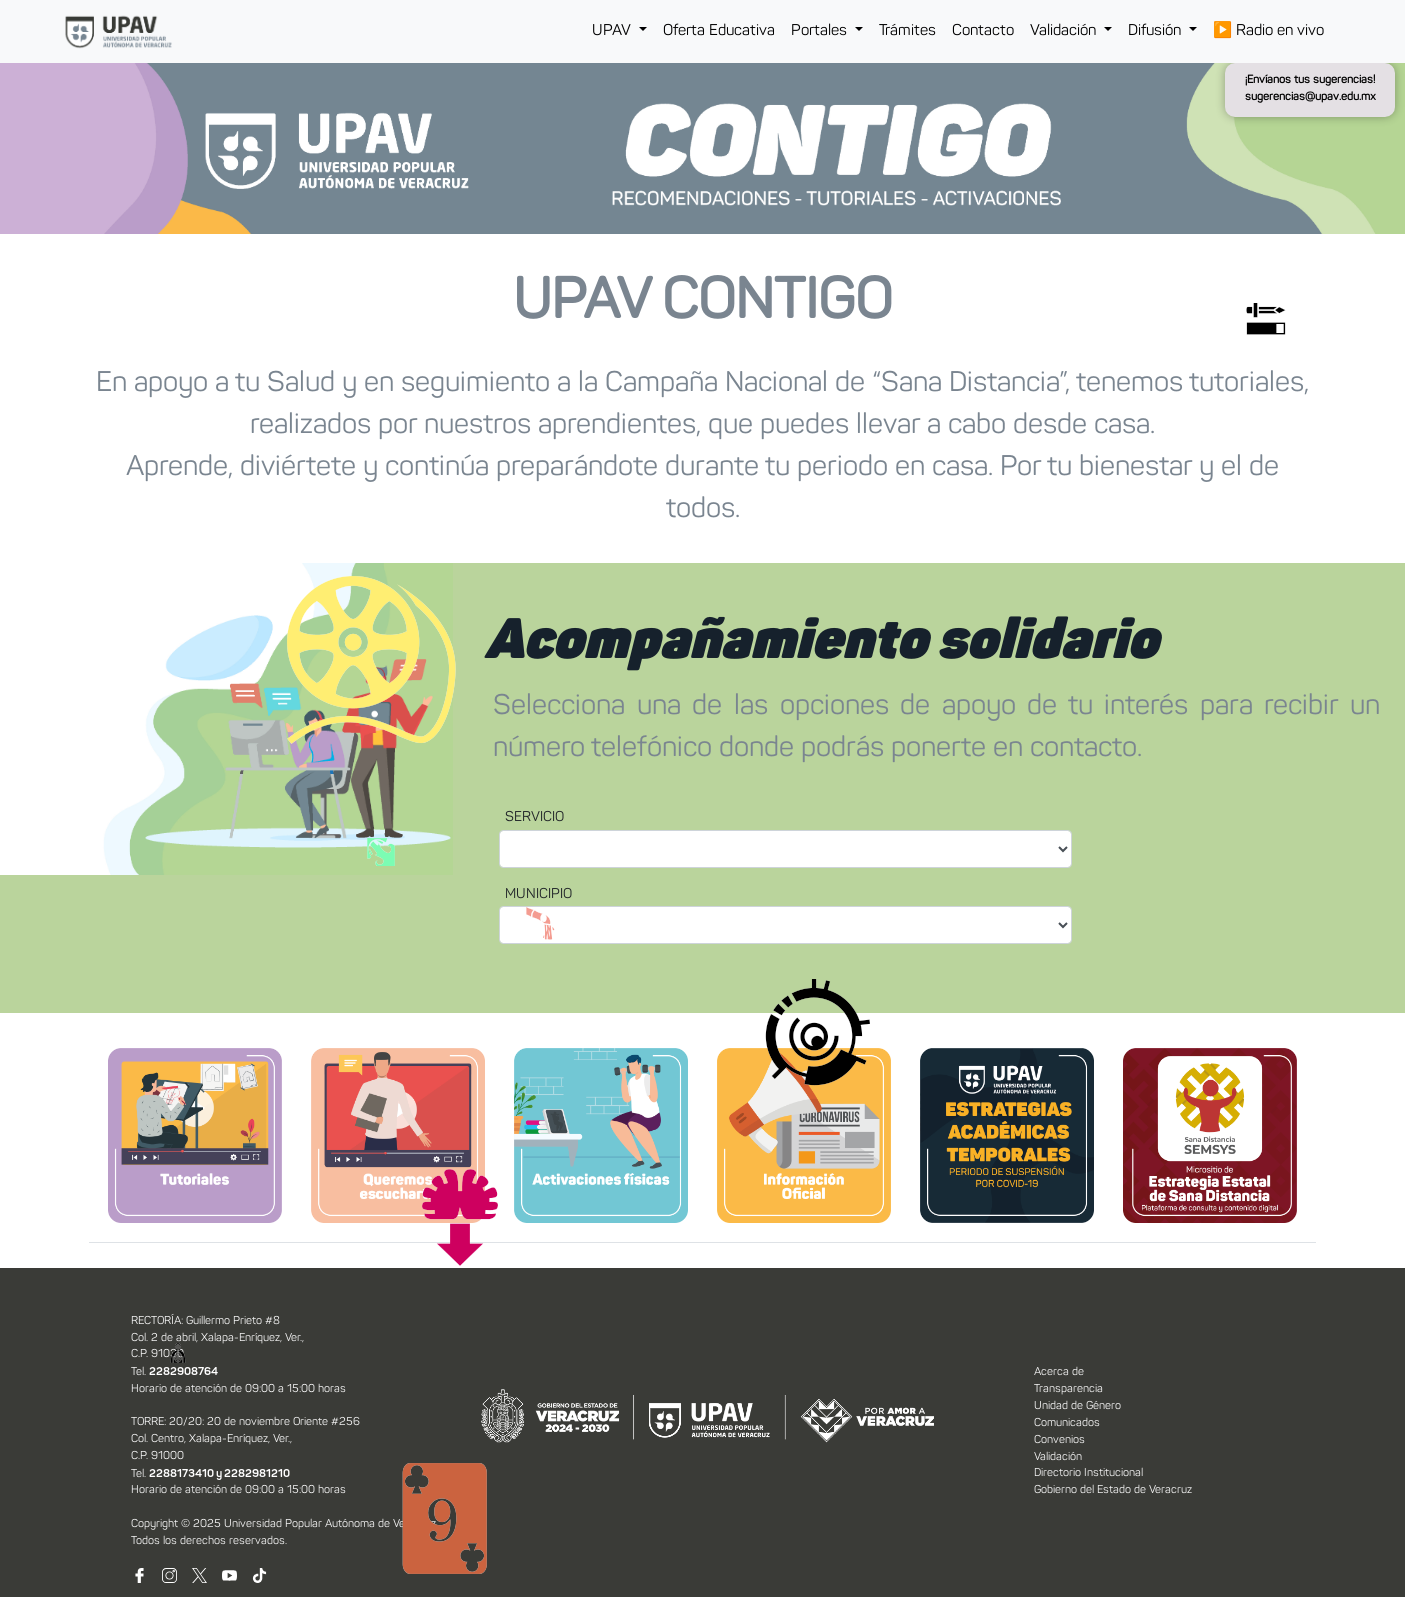 The width and height of the screenshot is (1405, 1597). Describe the element at coordinates (444, 1518) in the screenshot. I see `nine of clubs playing card` at that location.